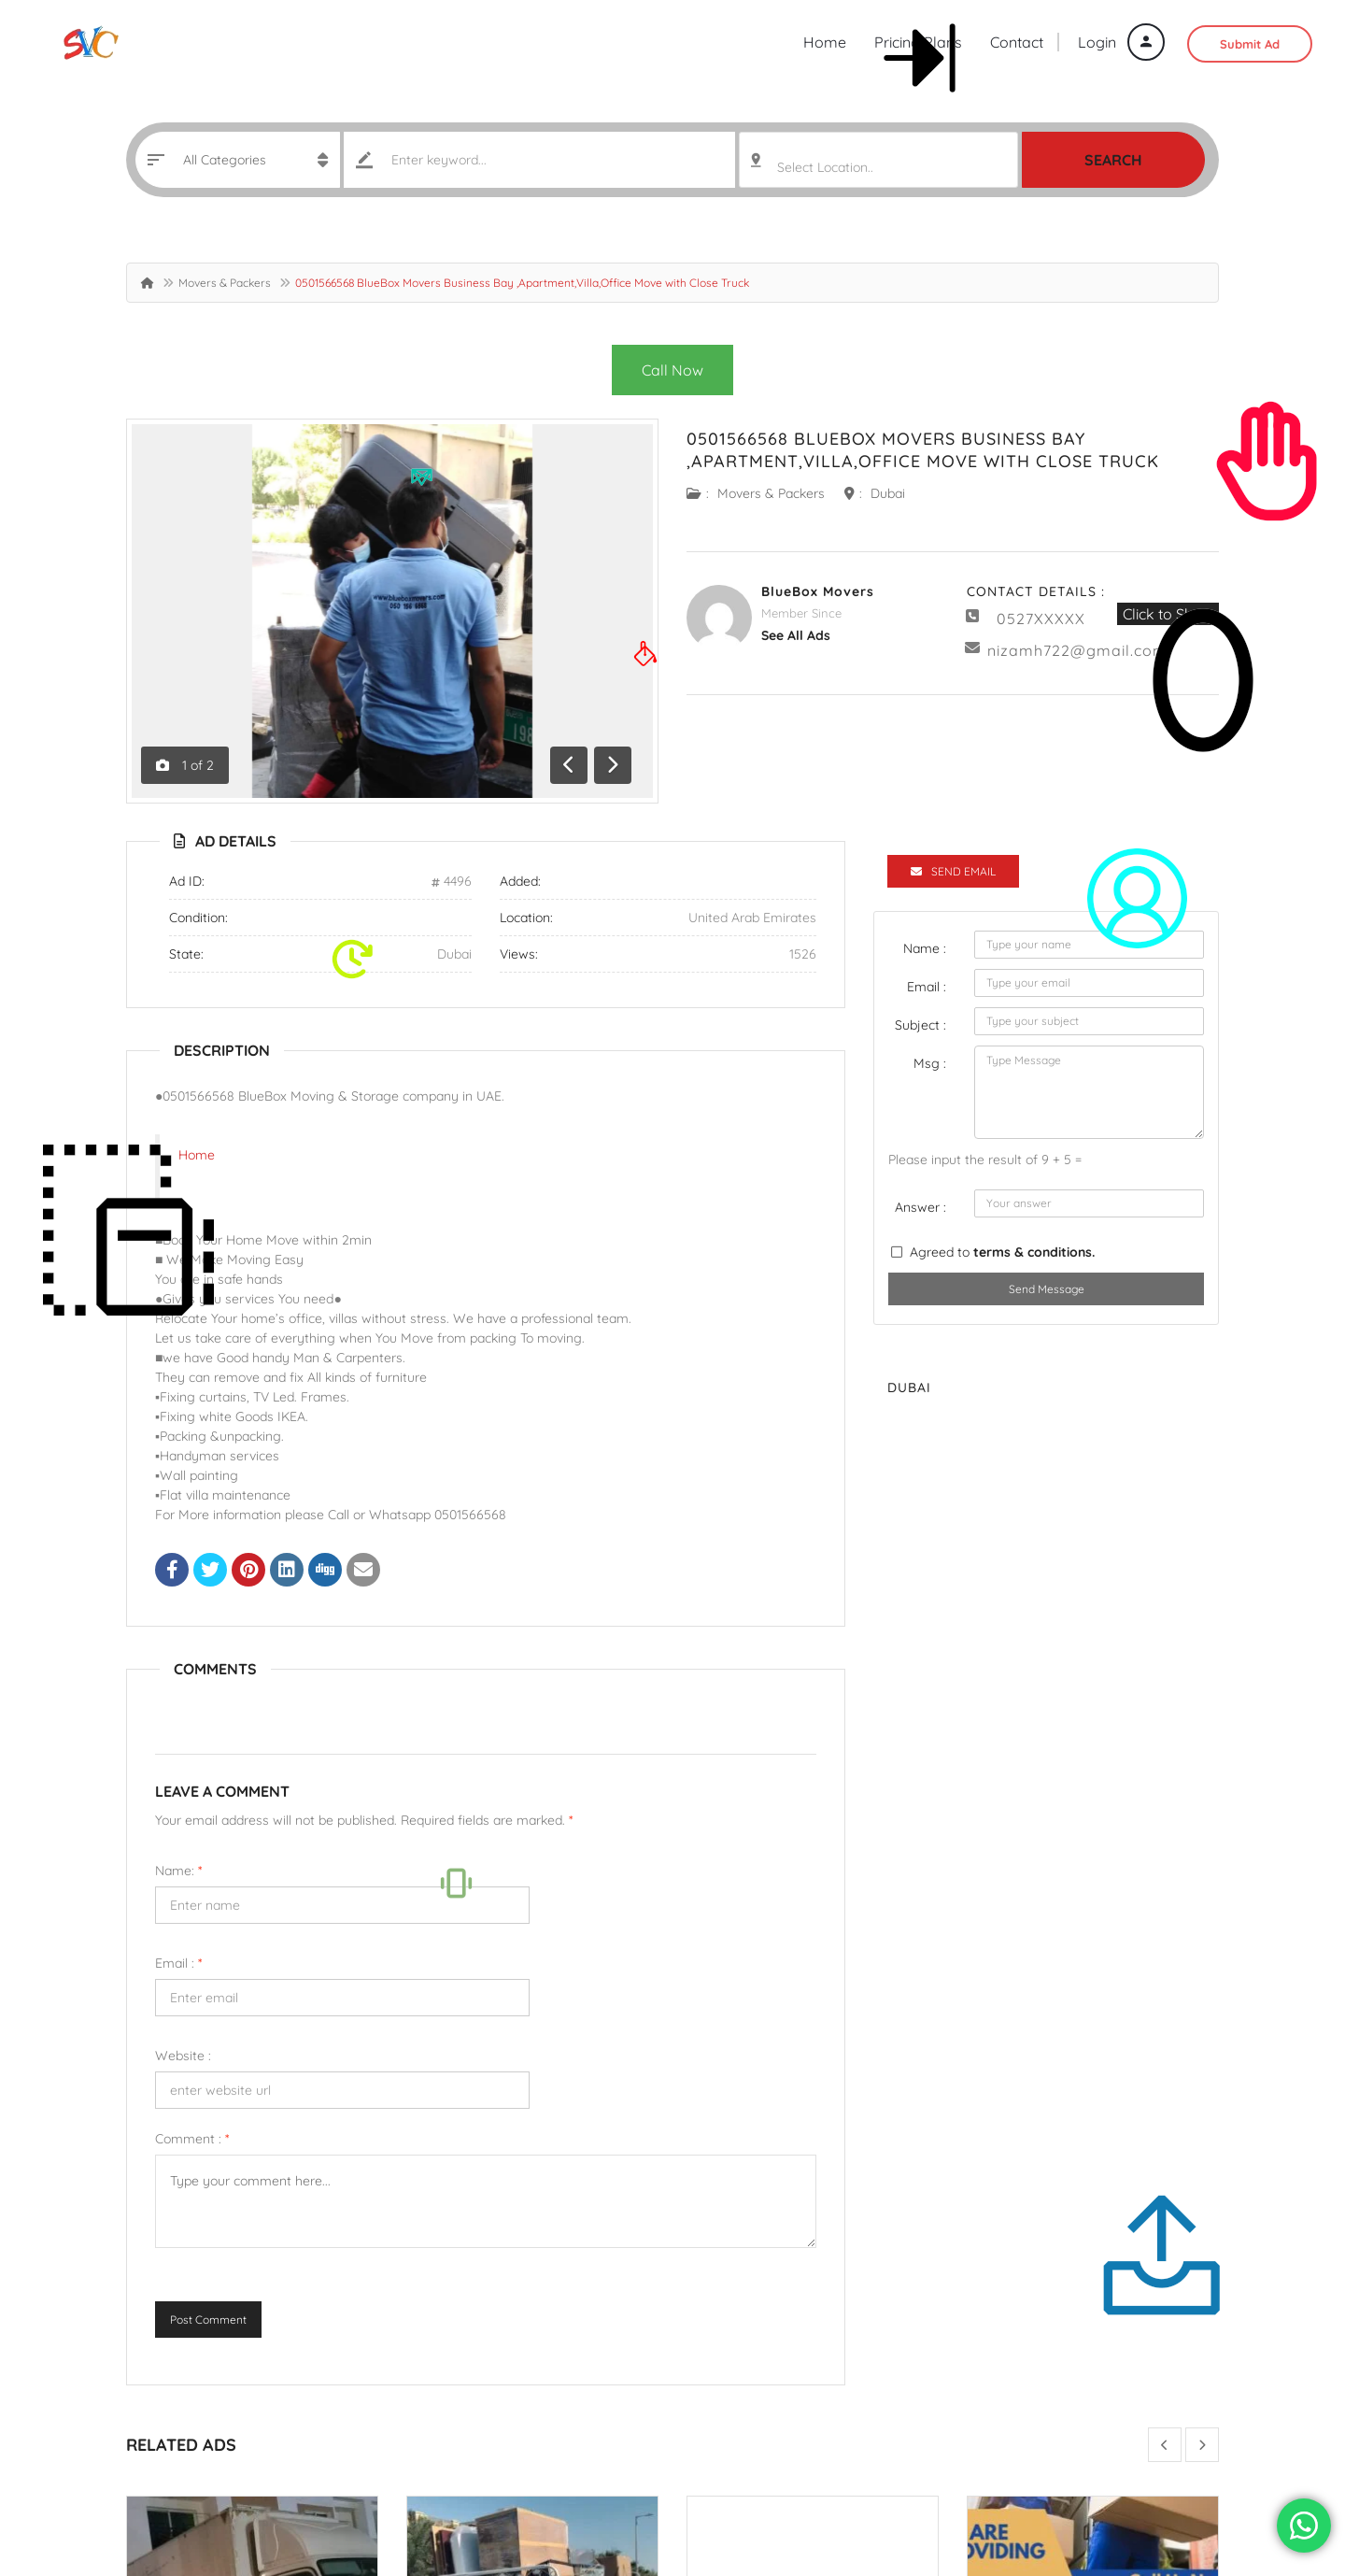 Image resolution: width=1345 pixels, height=2576 pixels. I want to click on draw or insert an oval shape, so click(1203, 680).